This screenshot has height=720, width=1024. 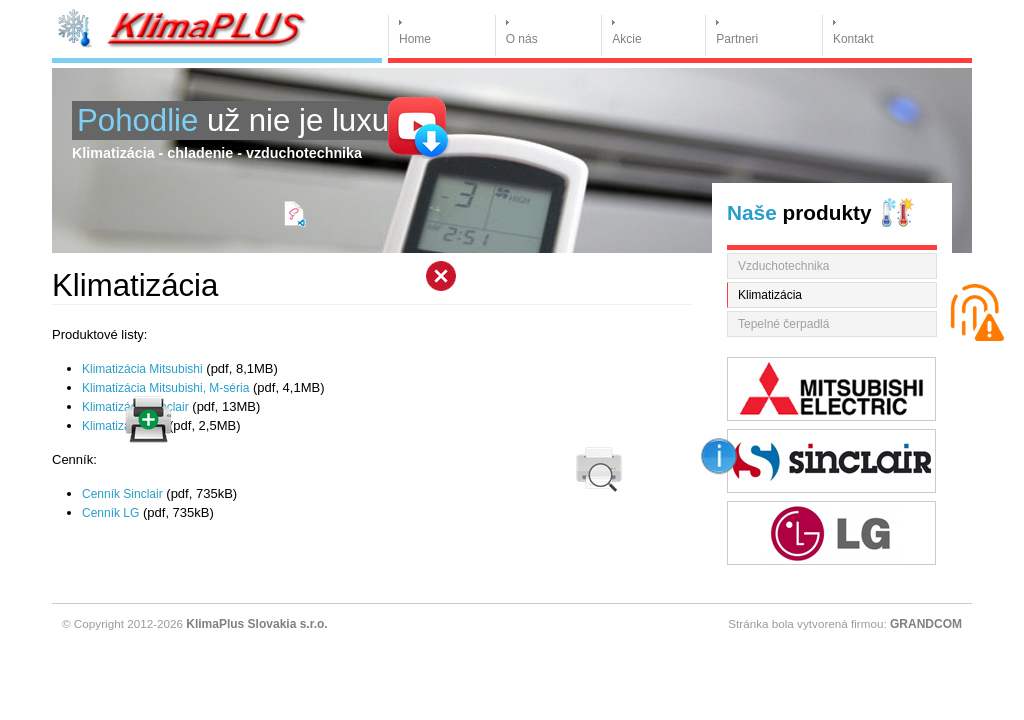 I want to click on add a new printer to your system, so click(x=148, y=419).